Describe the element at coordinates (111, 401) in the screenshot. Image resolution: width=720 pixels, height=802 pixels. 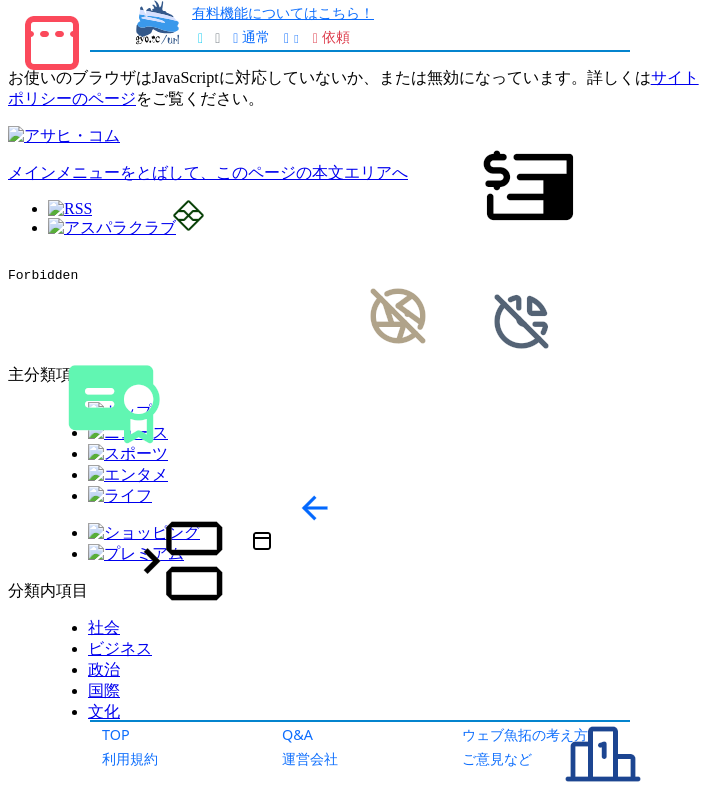
I see `view certificate or credential details` at that location.